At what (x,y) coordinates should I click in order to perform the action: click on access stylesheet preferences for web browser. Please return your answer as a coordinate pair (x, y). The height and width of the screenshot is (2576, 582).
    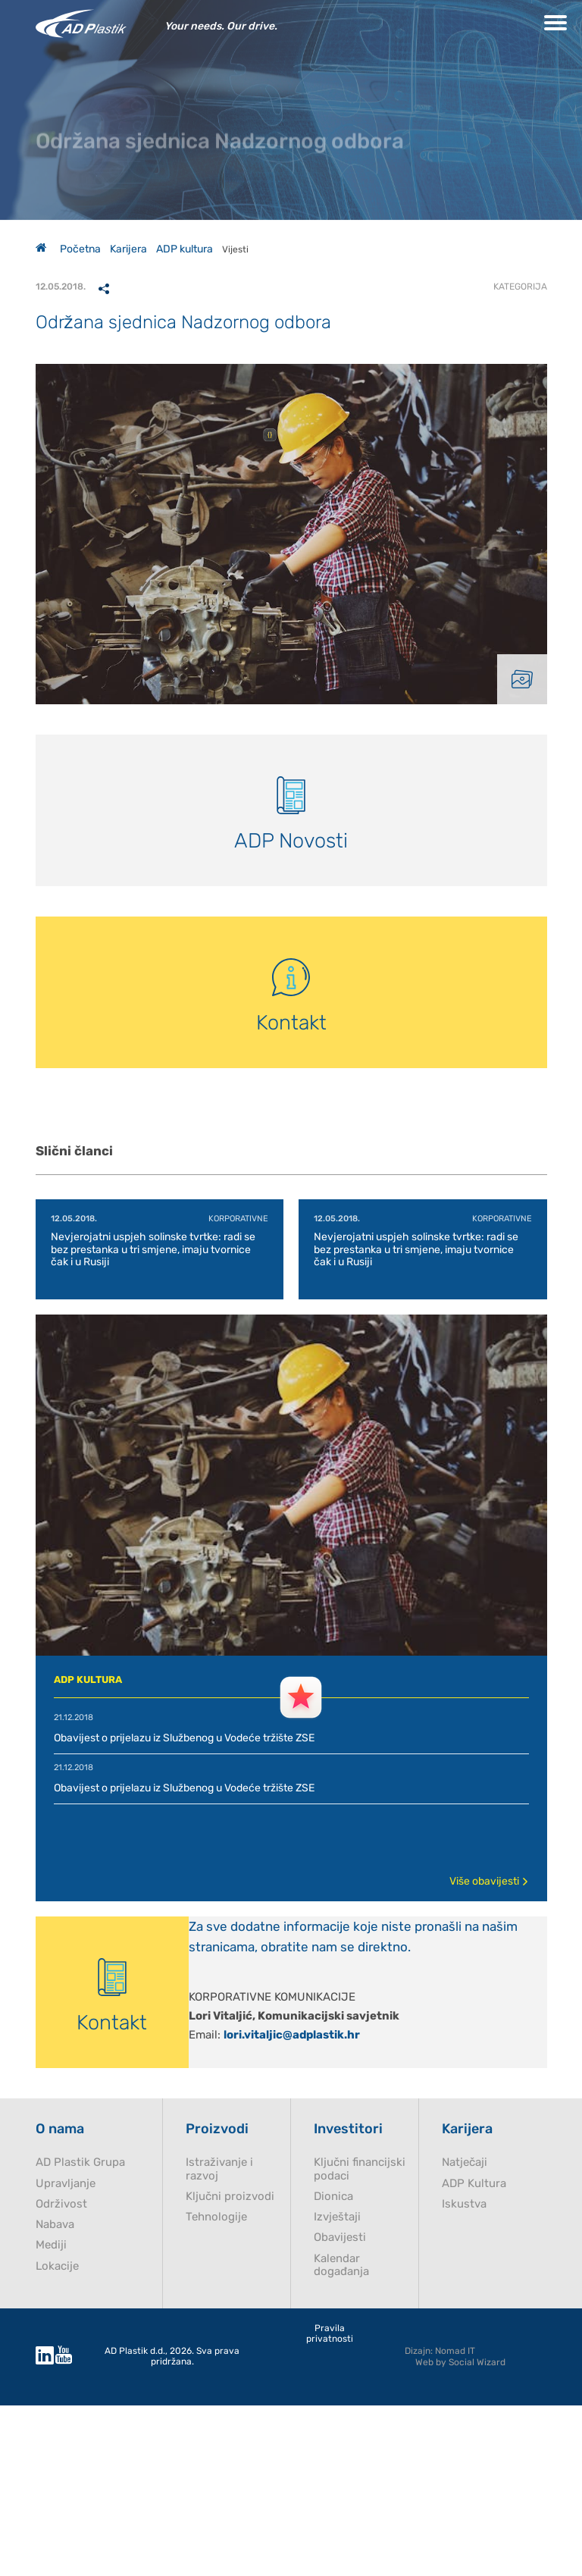
    Looking at the image, I should click on (270, 435).